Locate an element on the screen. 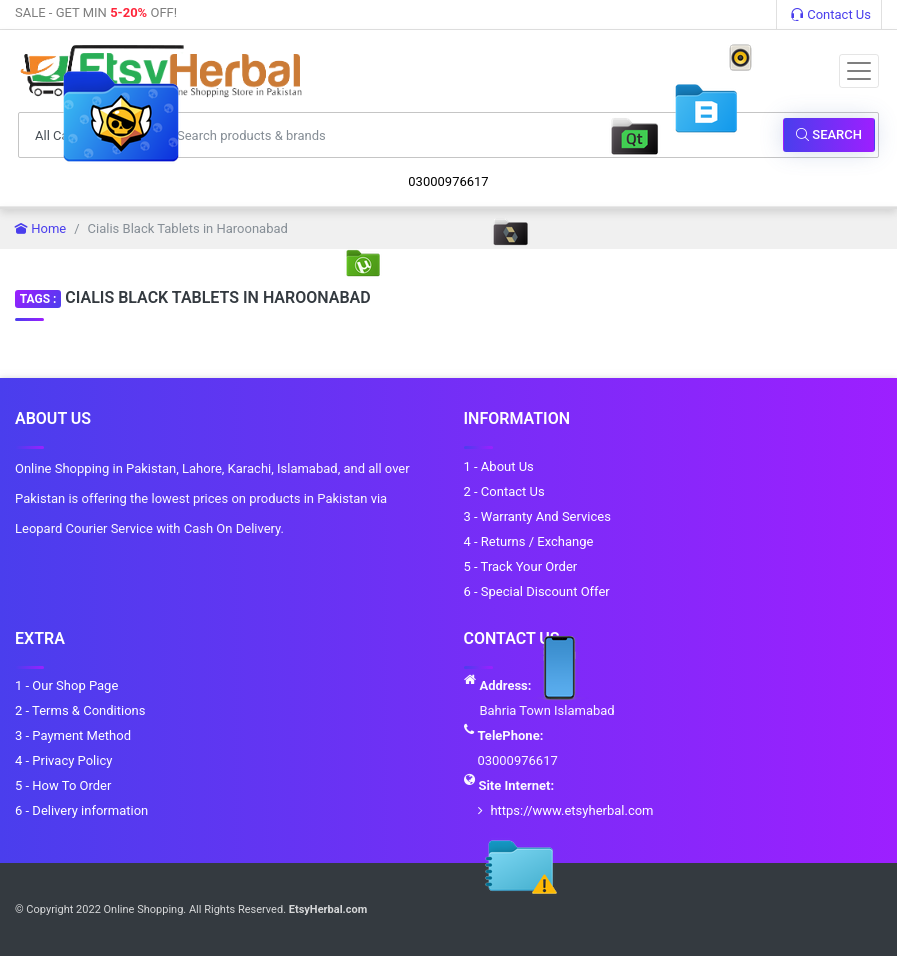  access system log files is located at coordinates (520, 867).